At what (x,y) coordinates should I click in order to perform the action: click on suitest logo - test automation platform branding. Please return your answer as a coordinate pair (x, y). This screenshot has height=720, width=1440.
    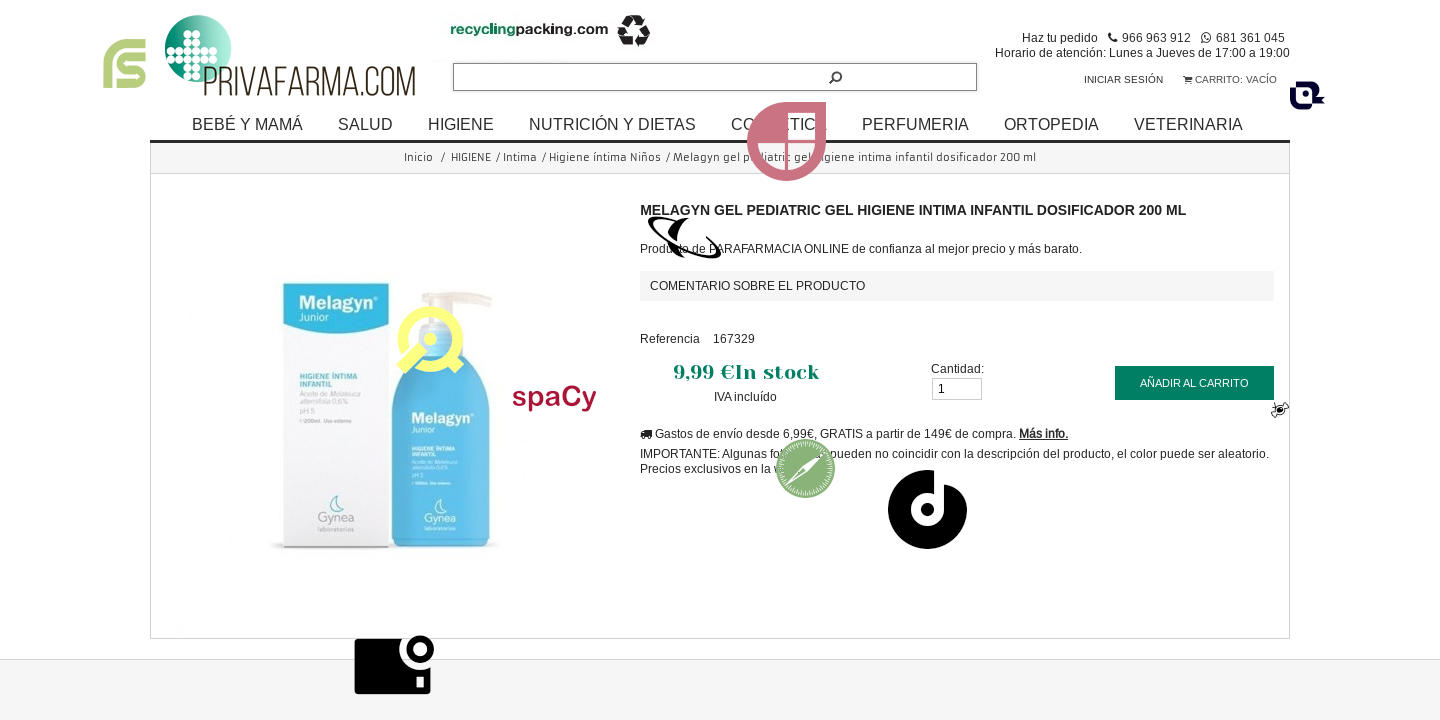
    Looking at the image, I should click on (1280, 410).